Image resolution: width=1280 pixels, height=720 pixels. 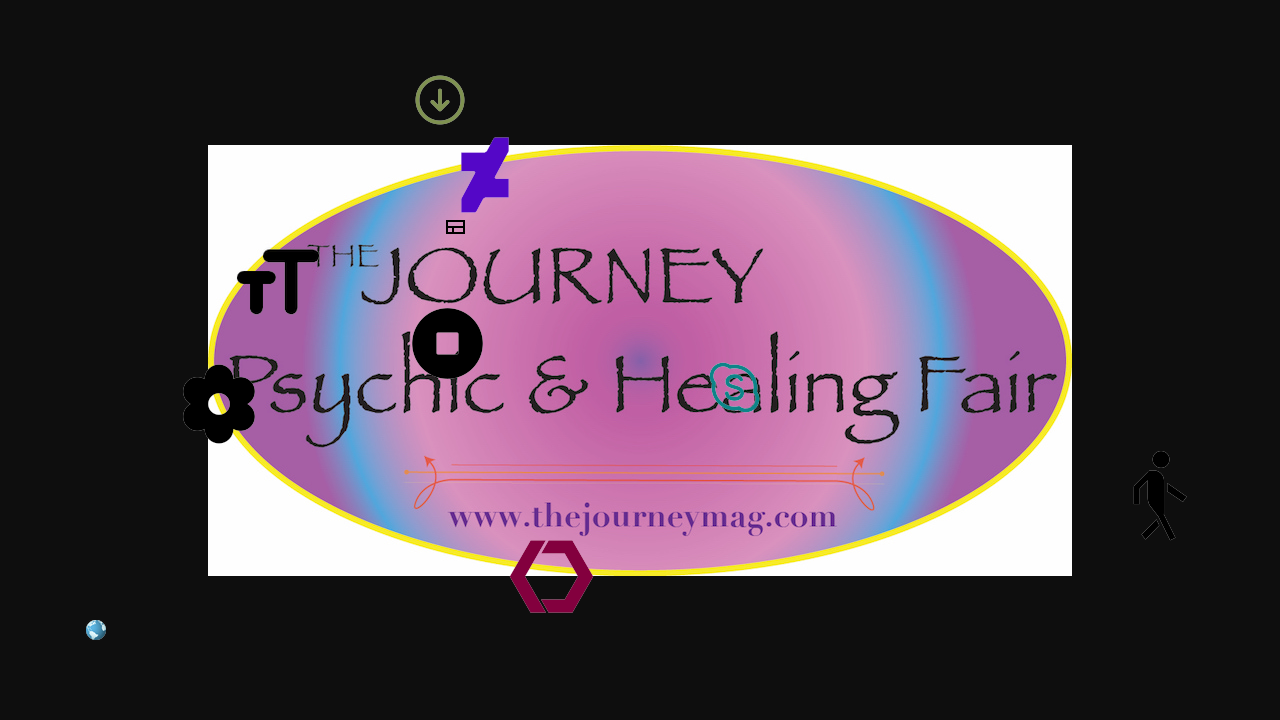 I want to click on get walking directions, so click(x=1160, y=494).